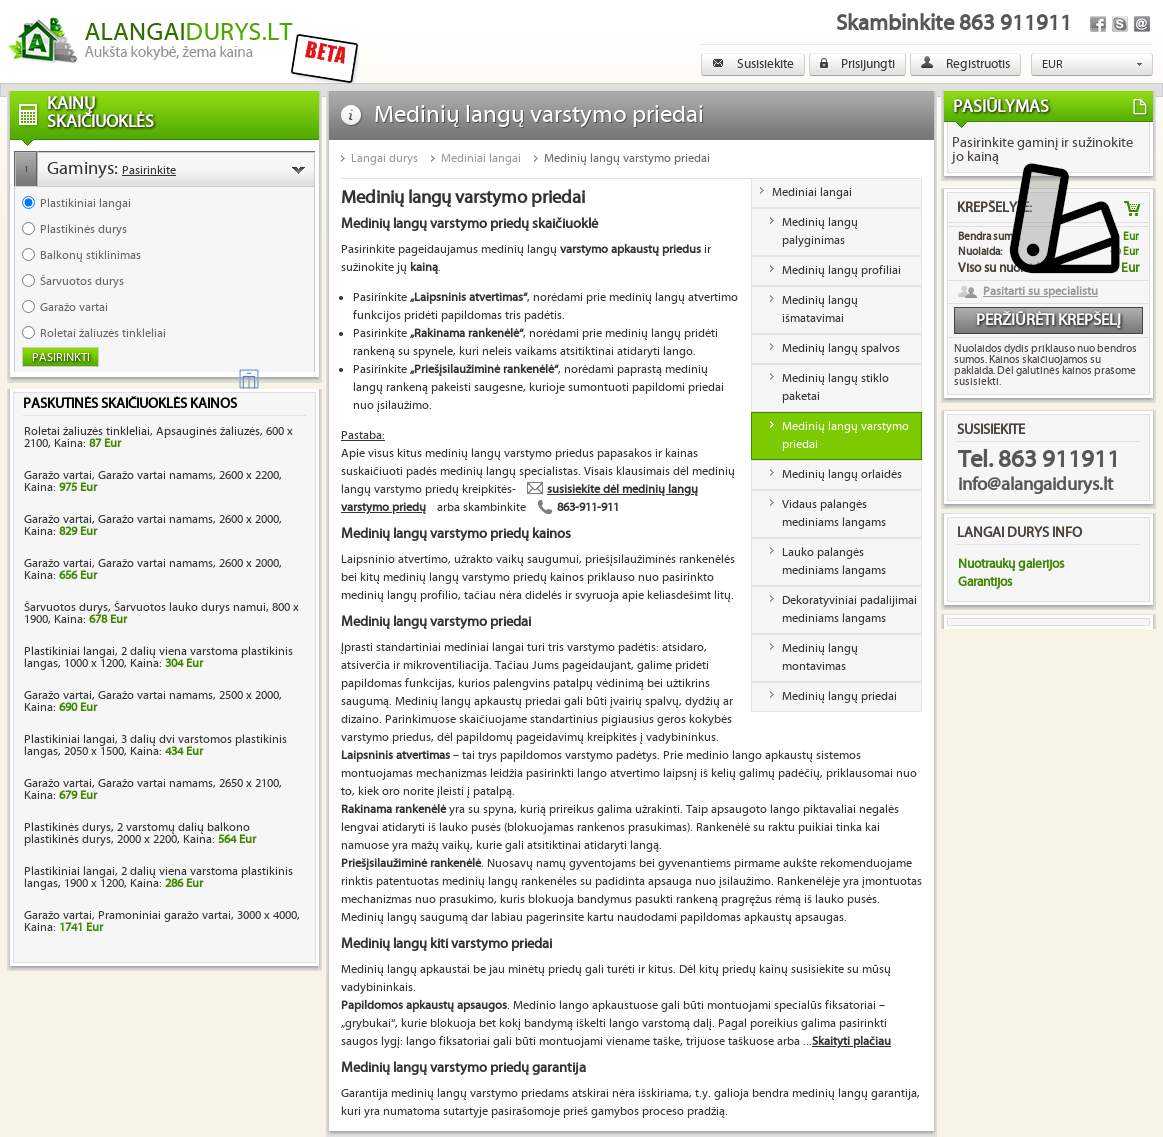  I want to click on access color palette or theme options, so click(1060, 222).